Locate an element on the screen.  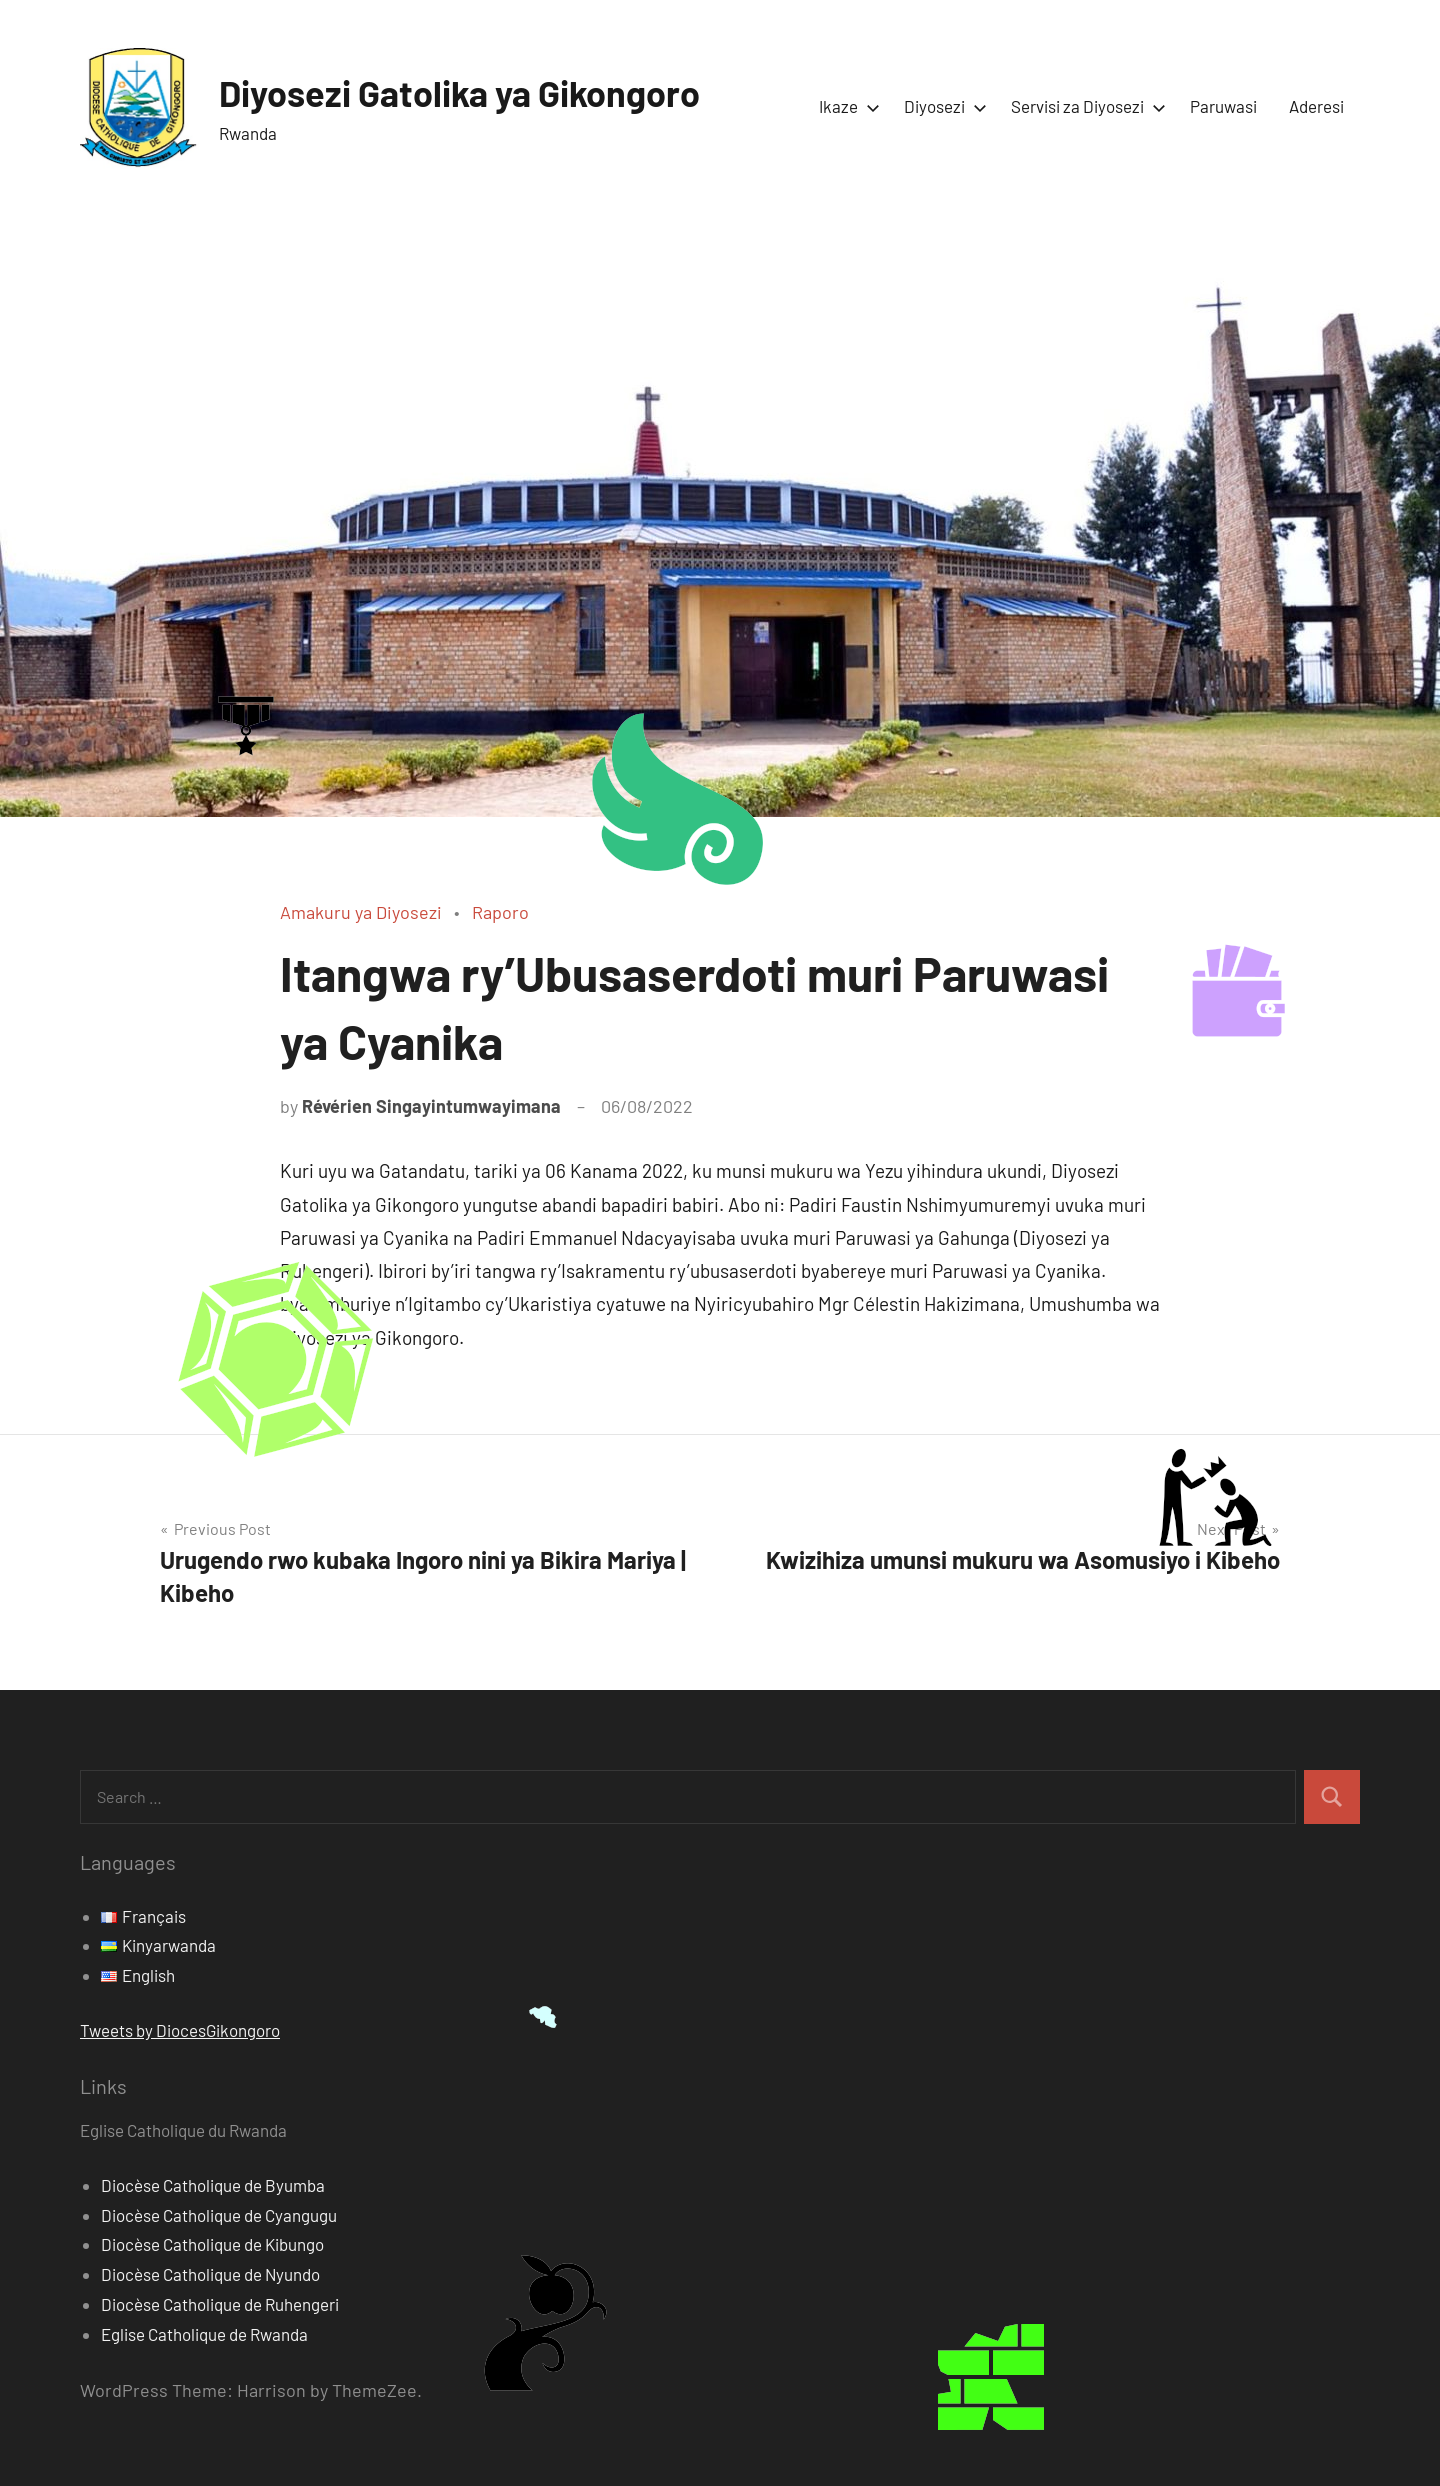
indicates structural damage or destruction in gameplay is located at coordinates (991, 2377).